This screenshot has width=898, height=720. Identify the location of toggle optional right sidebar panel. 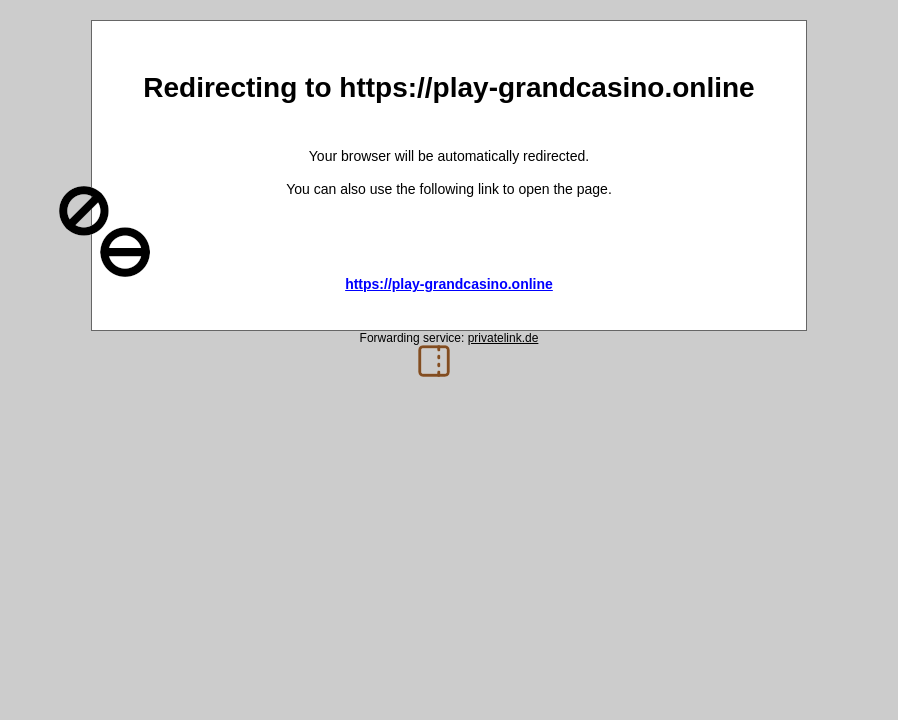
(434, 361).